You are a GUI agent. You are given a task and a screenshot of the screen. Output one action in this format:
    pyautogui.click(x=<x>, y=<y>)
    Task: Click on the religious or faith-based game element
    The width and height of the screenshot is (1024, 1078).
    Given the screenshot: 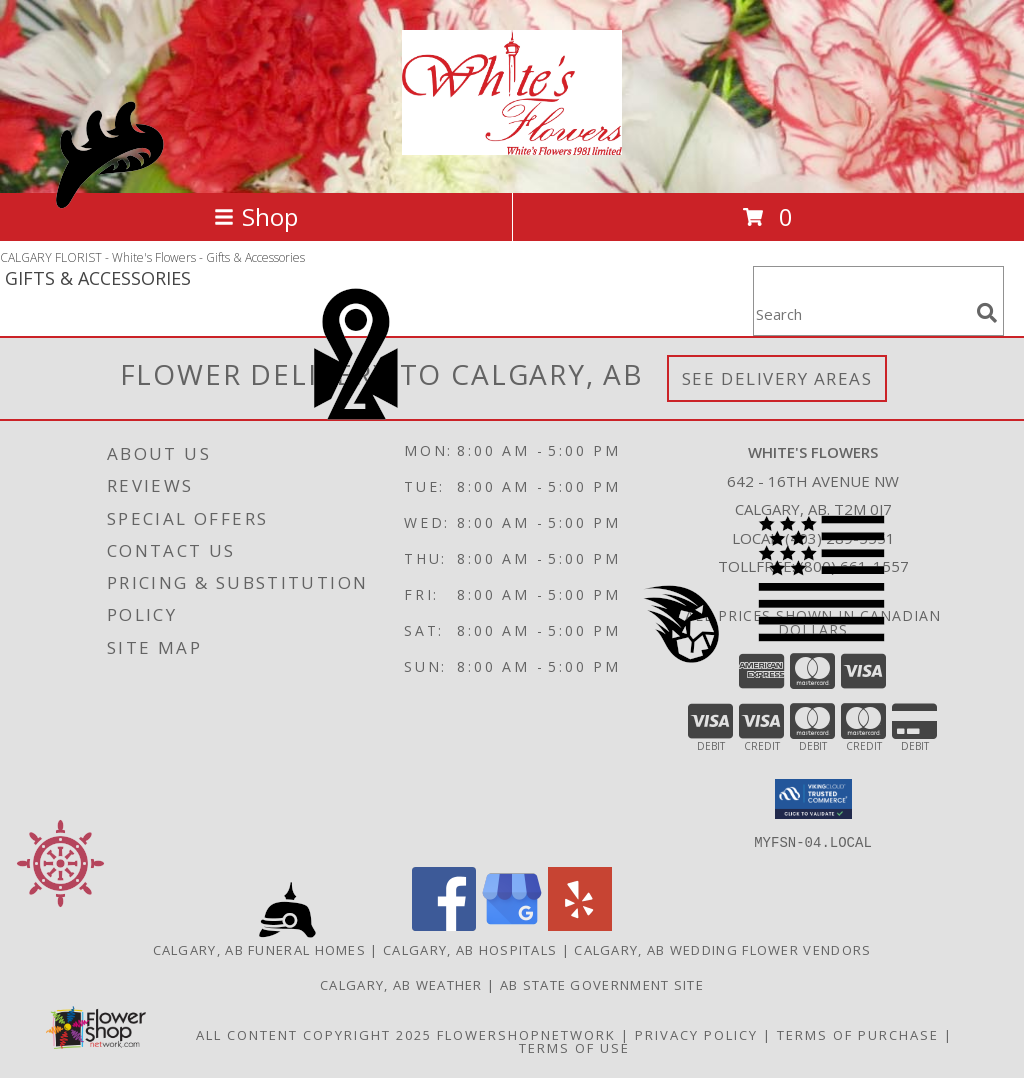 What is the action you would take?
    pyautogui.click(x=355, y=353)
    